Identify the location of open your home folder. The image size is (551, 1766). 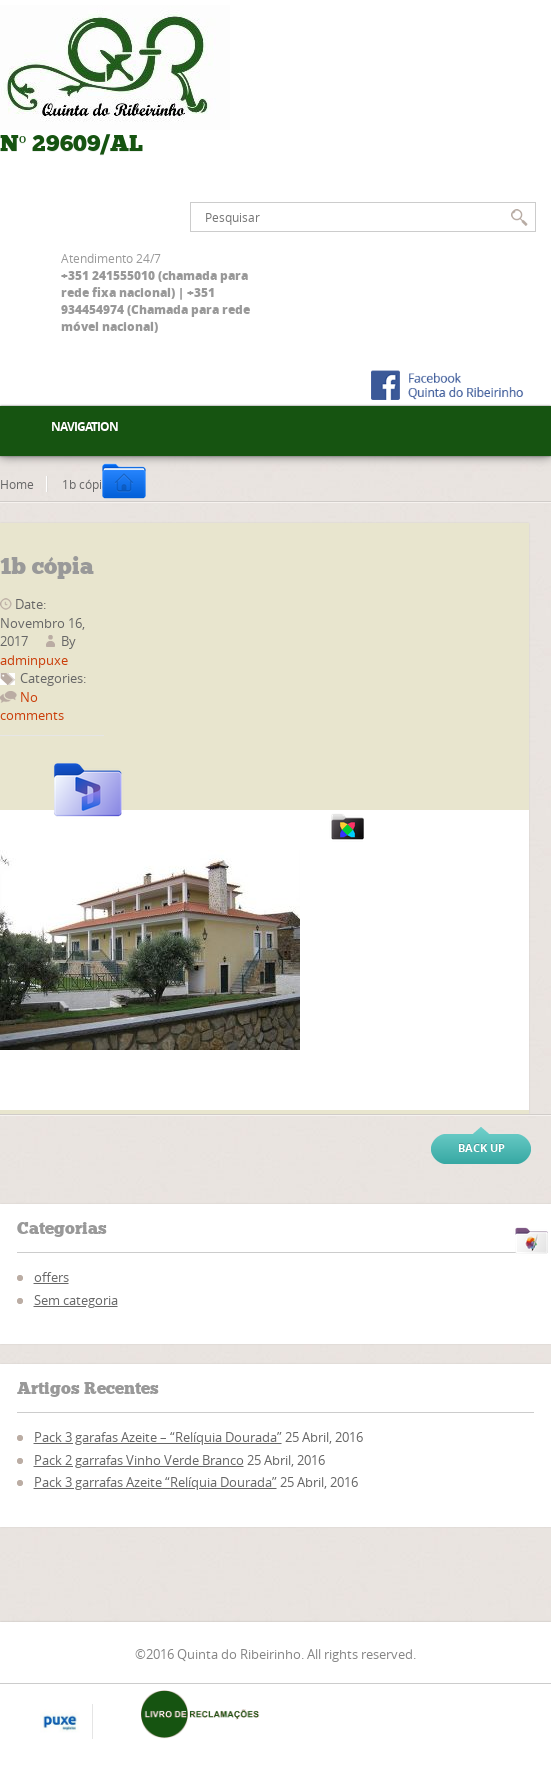
(124, 481).